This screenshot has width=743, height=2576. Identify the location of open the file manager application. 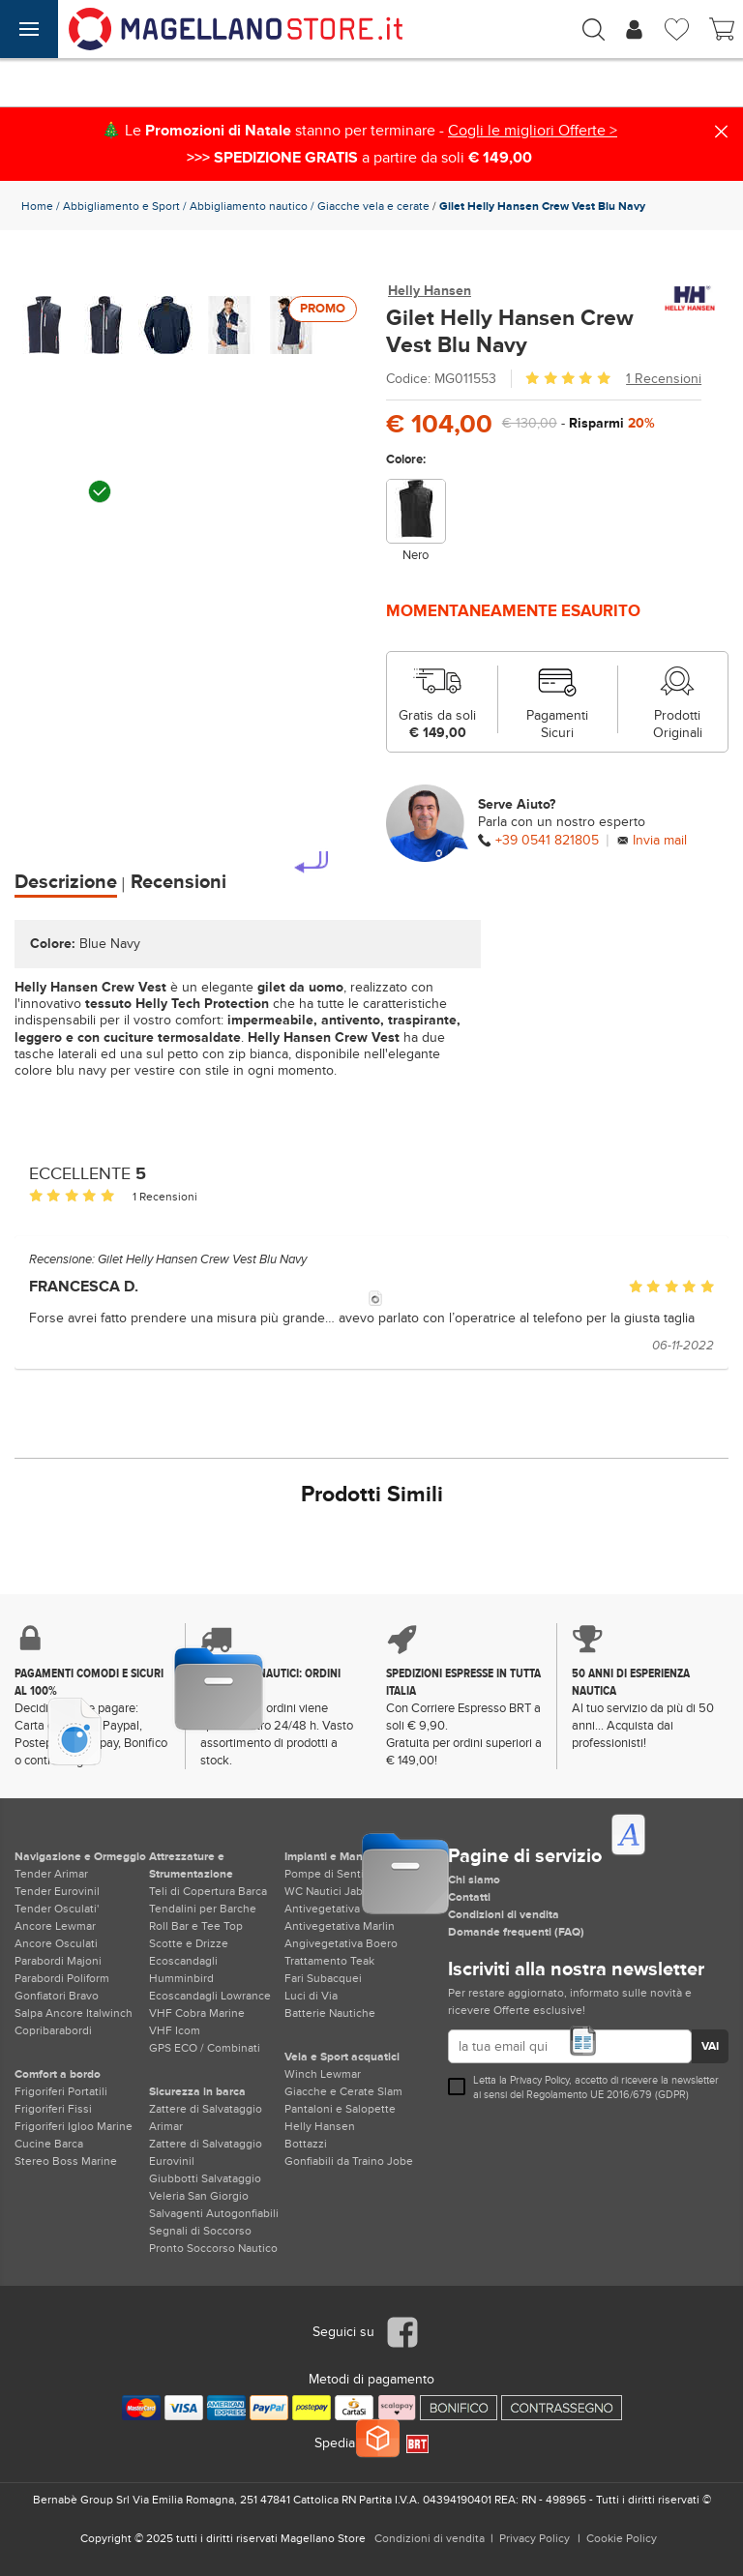
(219, 1689).